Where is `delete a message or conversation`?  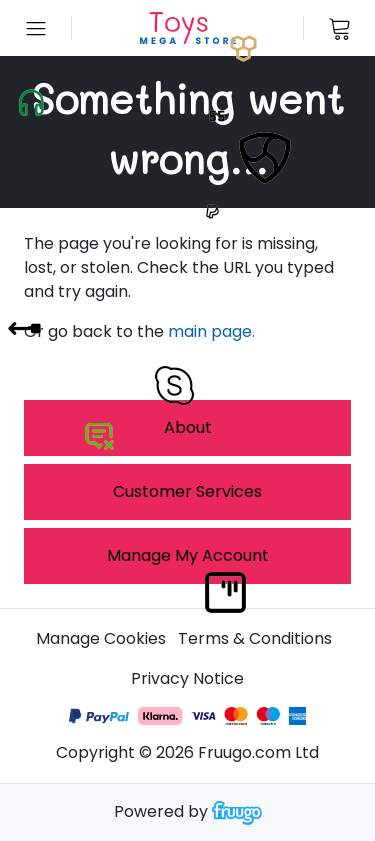 delete a message or conversation is located at coordinates (99, 435).